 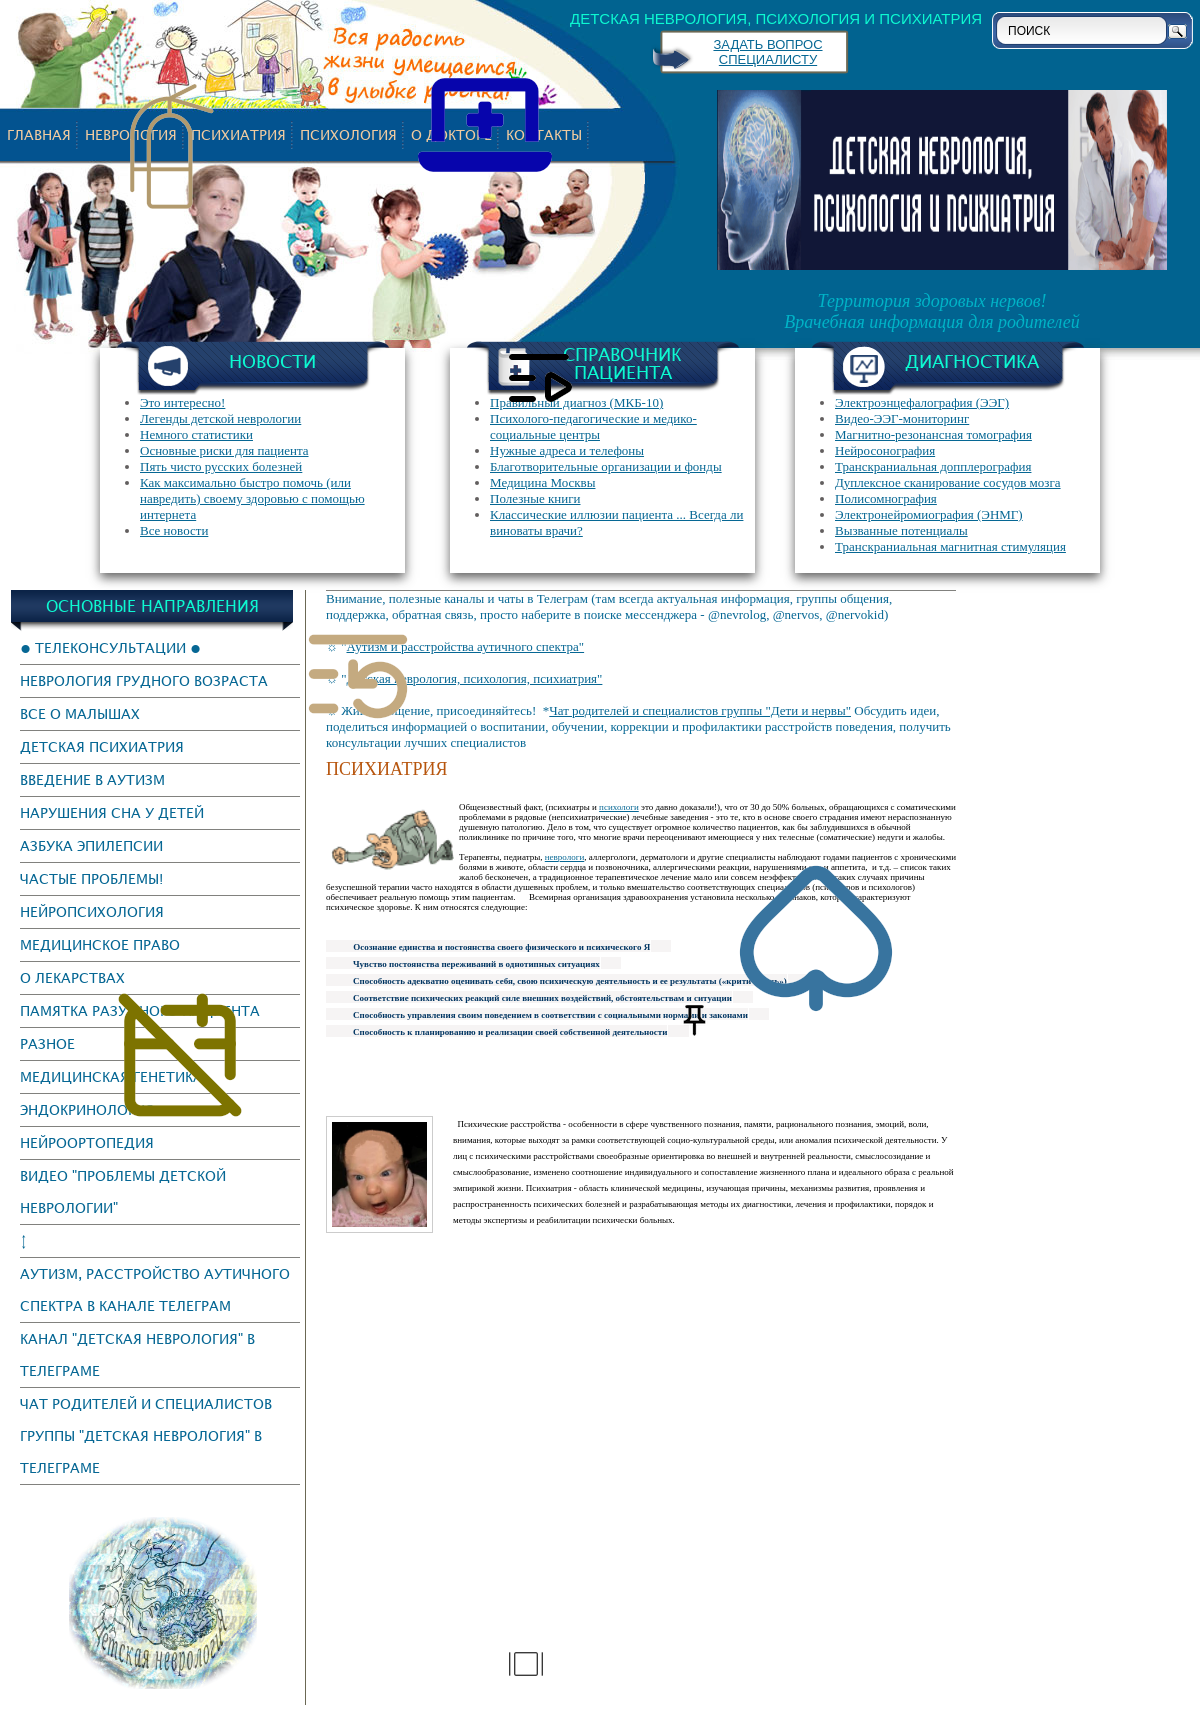 I want to click on disable calendar or scheduling feature, so click(x=180, y=1055).